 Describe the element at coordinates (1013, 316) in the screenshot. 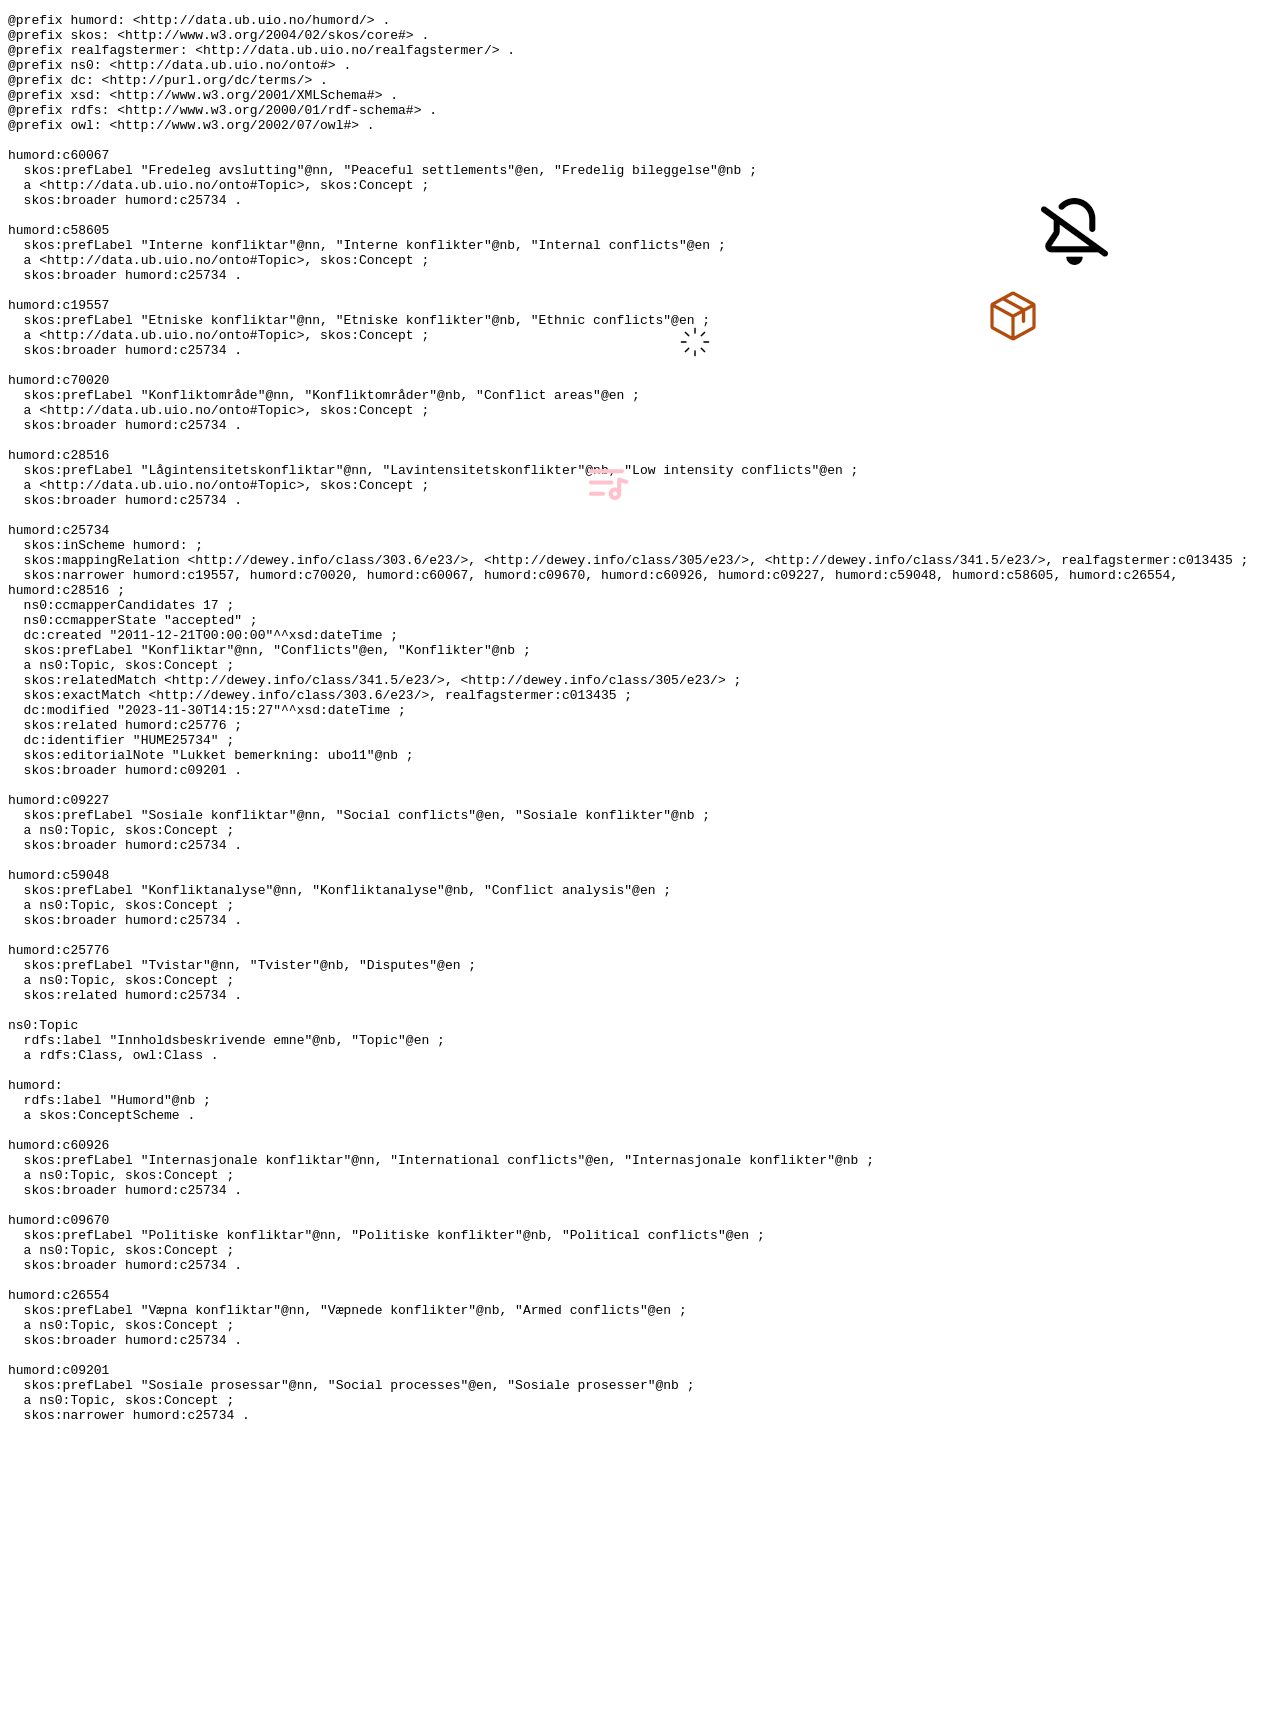

I see `view order or shipment details` at that location.